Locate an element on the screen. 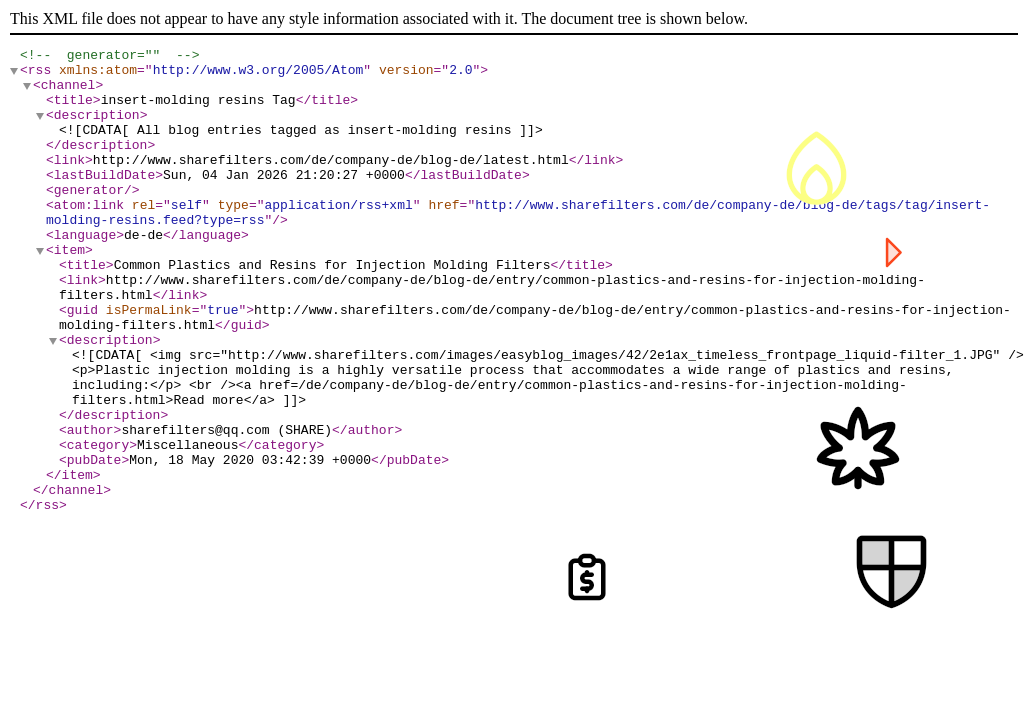 Image resolution: width=1028 pixels, height=720 pixels. view financial report is located at coordinates (587, 577).